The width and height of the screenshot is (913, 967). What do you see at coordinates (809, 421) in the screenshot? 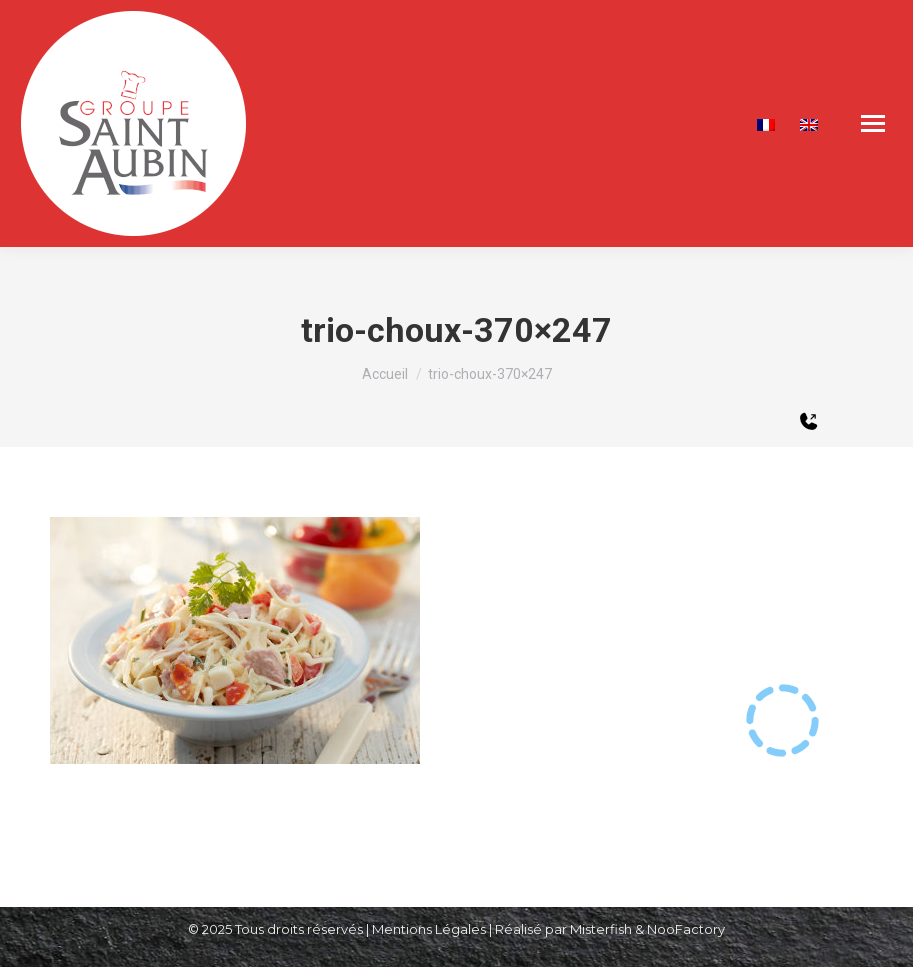
I see `make an outgoing call` at bounding box center [809, 421].